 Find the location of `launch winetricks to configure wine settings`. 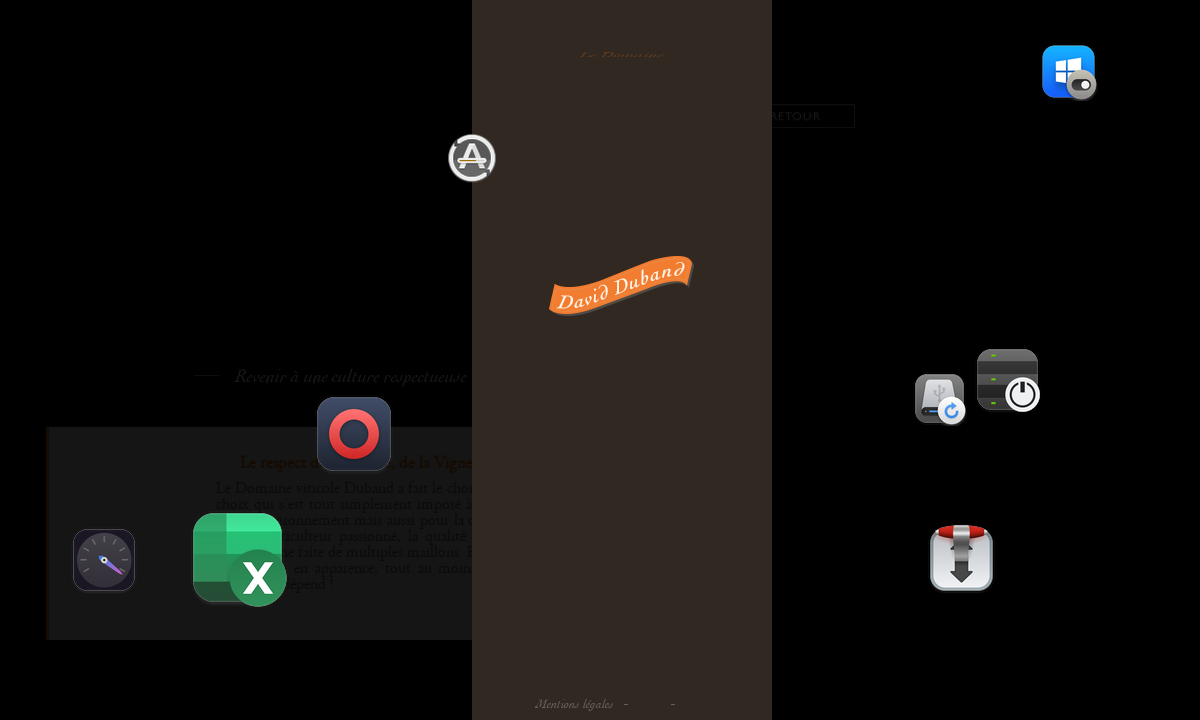

launch winetricks to configure wine settings is located at coordinates (1068, 71).